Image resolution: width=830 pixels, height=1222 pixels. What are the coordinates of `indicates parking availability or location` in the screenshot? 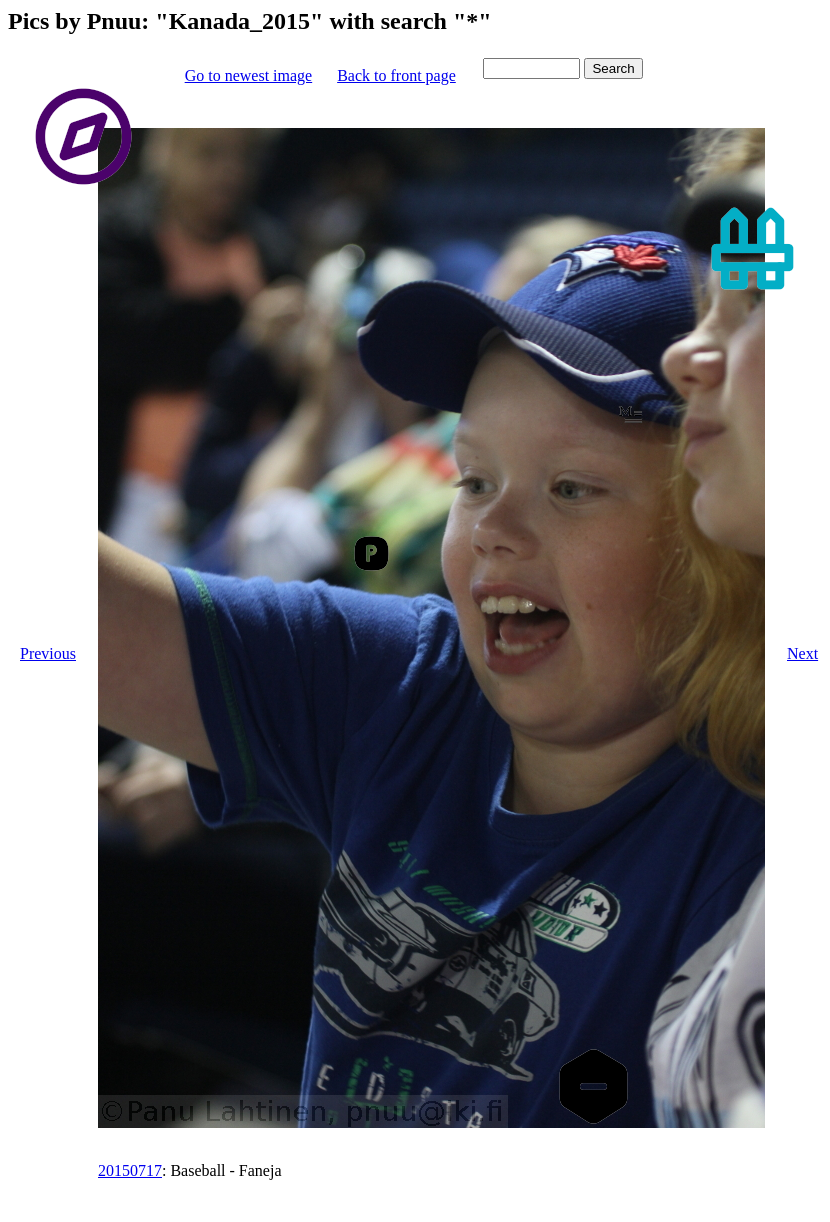 It's located at (371, 553).